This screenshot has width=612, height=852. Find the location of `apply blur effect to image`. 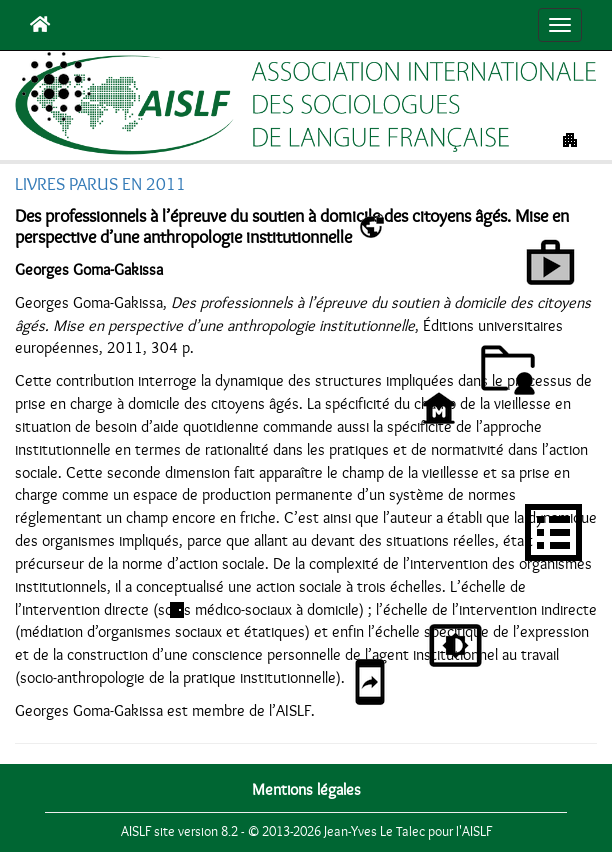

apply blur effect to image is located at coordinates (56, 86).